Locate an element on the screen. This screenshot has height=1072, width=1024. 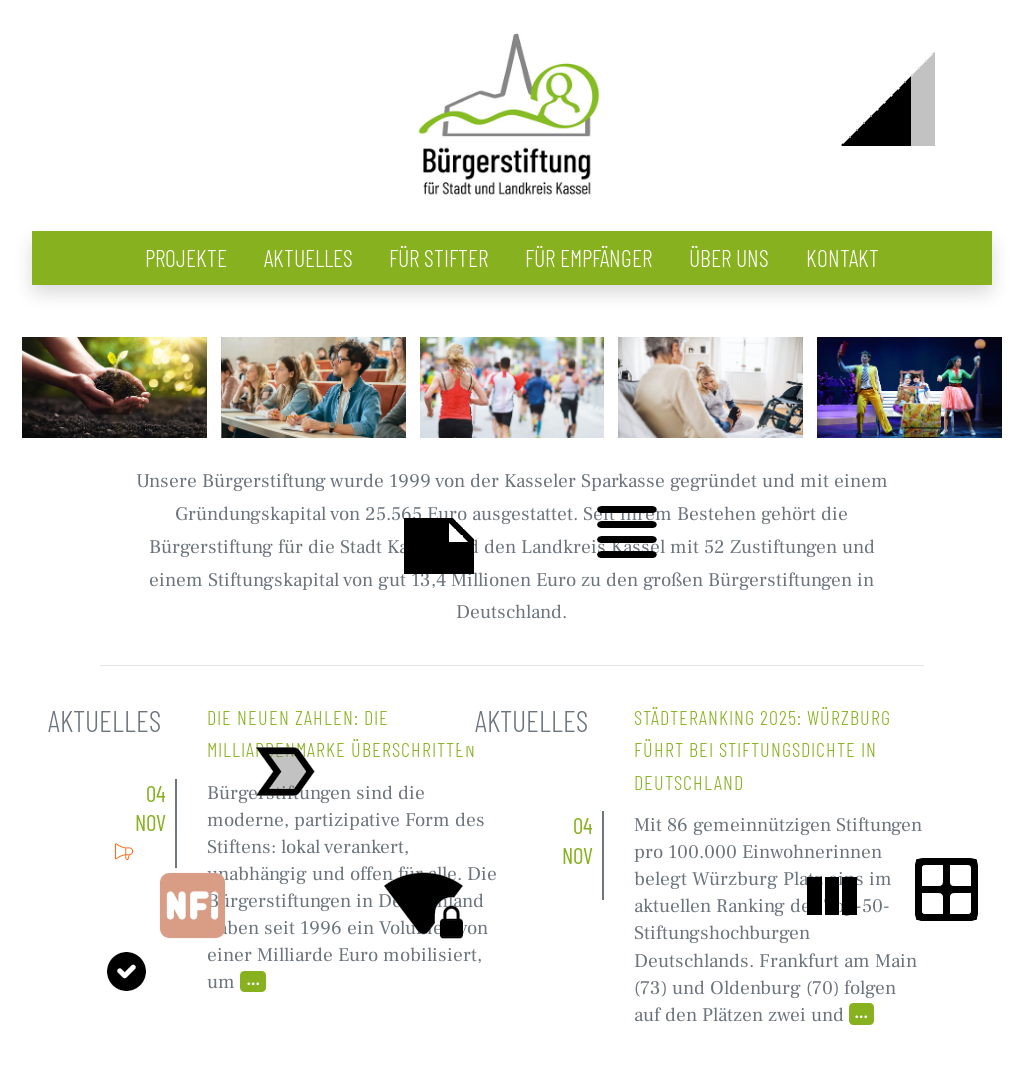
view content in headline or list format is located at coordinates (627, 532).